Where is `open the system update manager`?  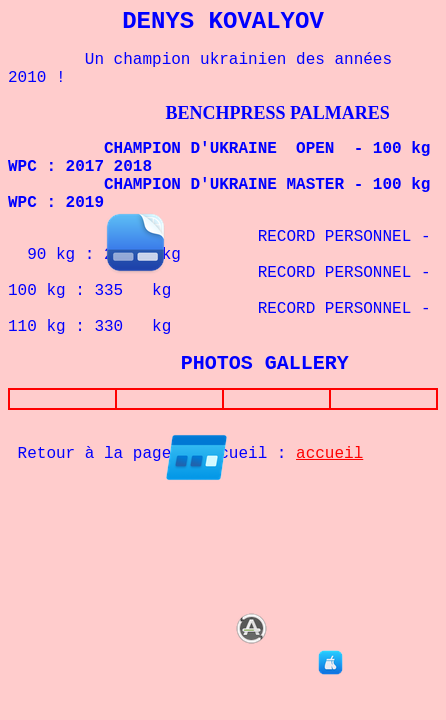 open the system update manager is located at coordinates (251, 628).